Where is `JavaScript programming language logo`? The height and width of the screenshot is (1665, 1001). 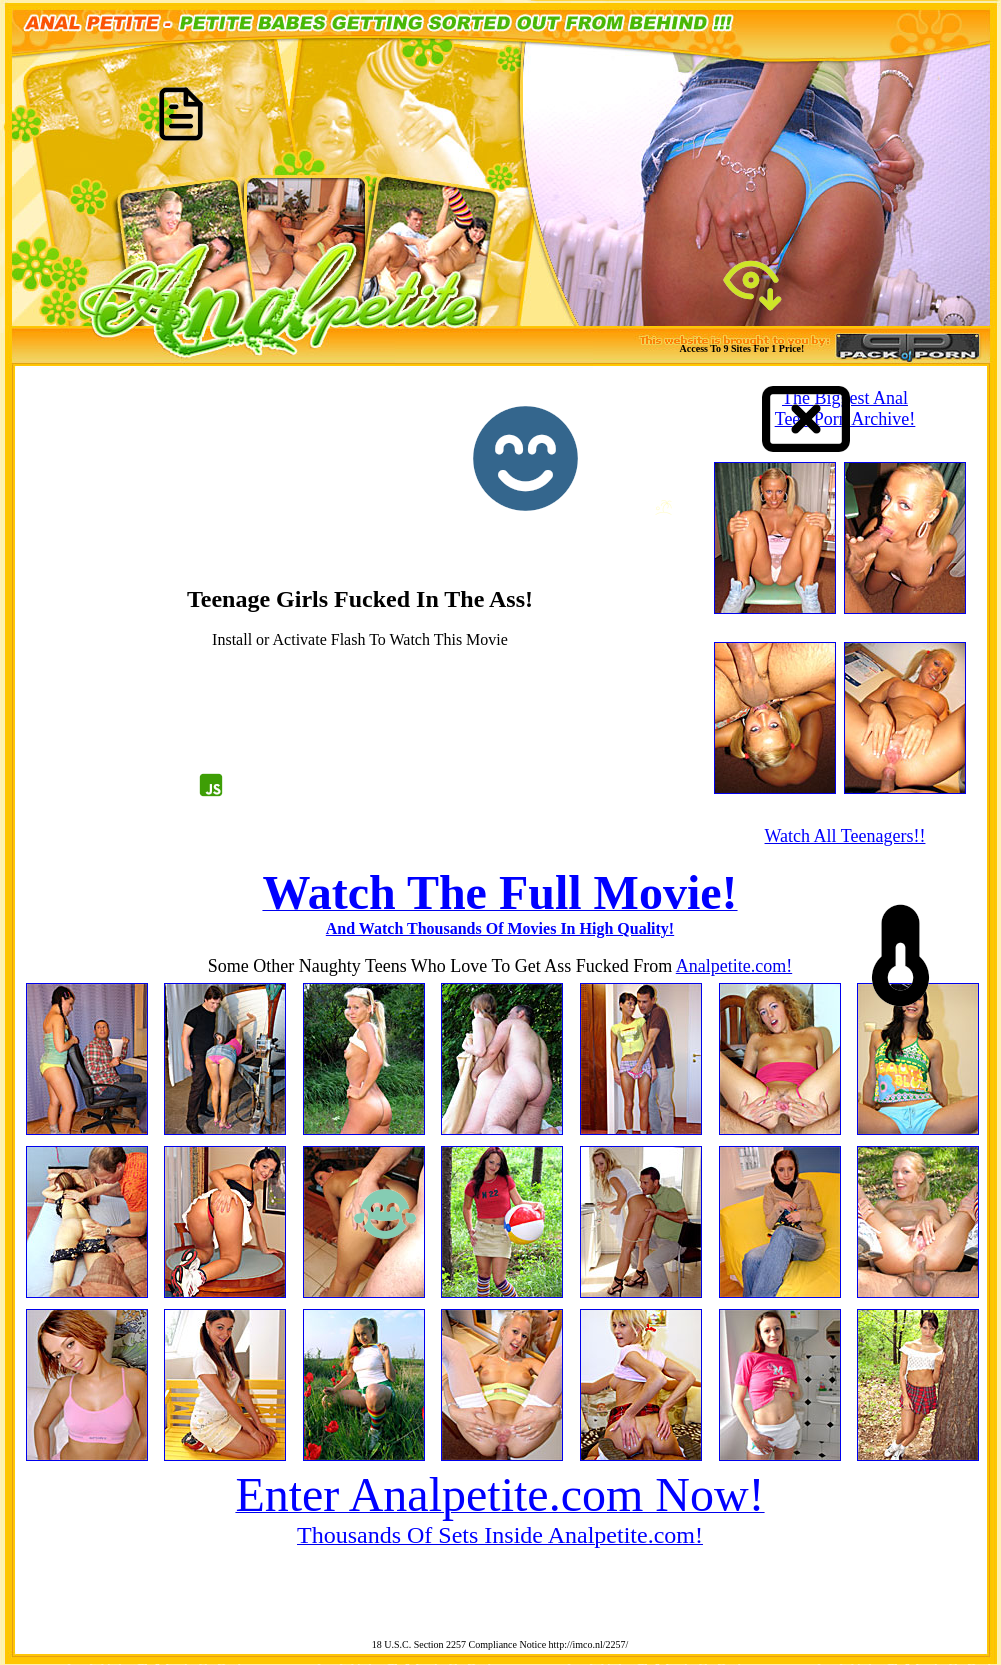
JavaScript programming language logo is located at coordinates (211, 785).